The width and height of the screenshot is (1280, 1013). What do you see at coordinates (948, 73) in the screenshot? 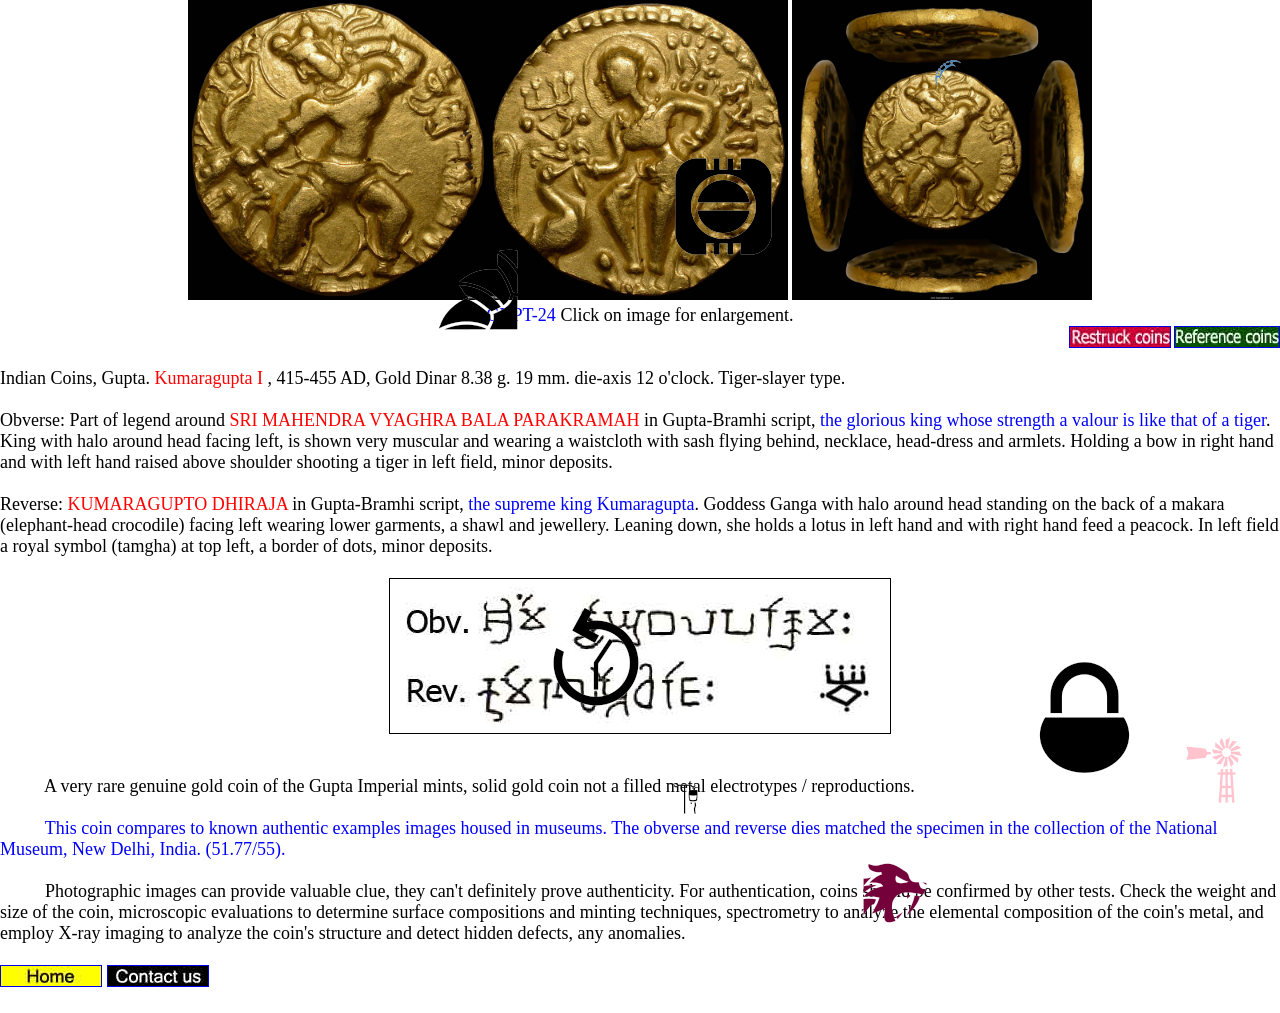
I see `select the bat'leth weapon in a game inventory` at bounding box center [948, 73].